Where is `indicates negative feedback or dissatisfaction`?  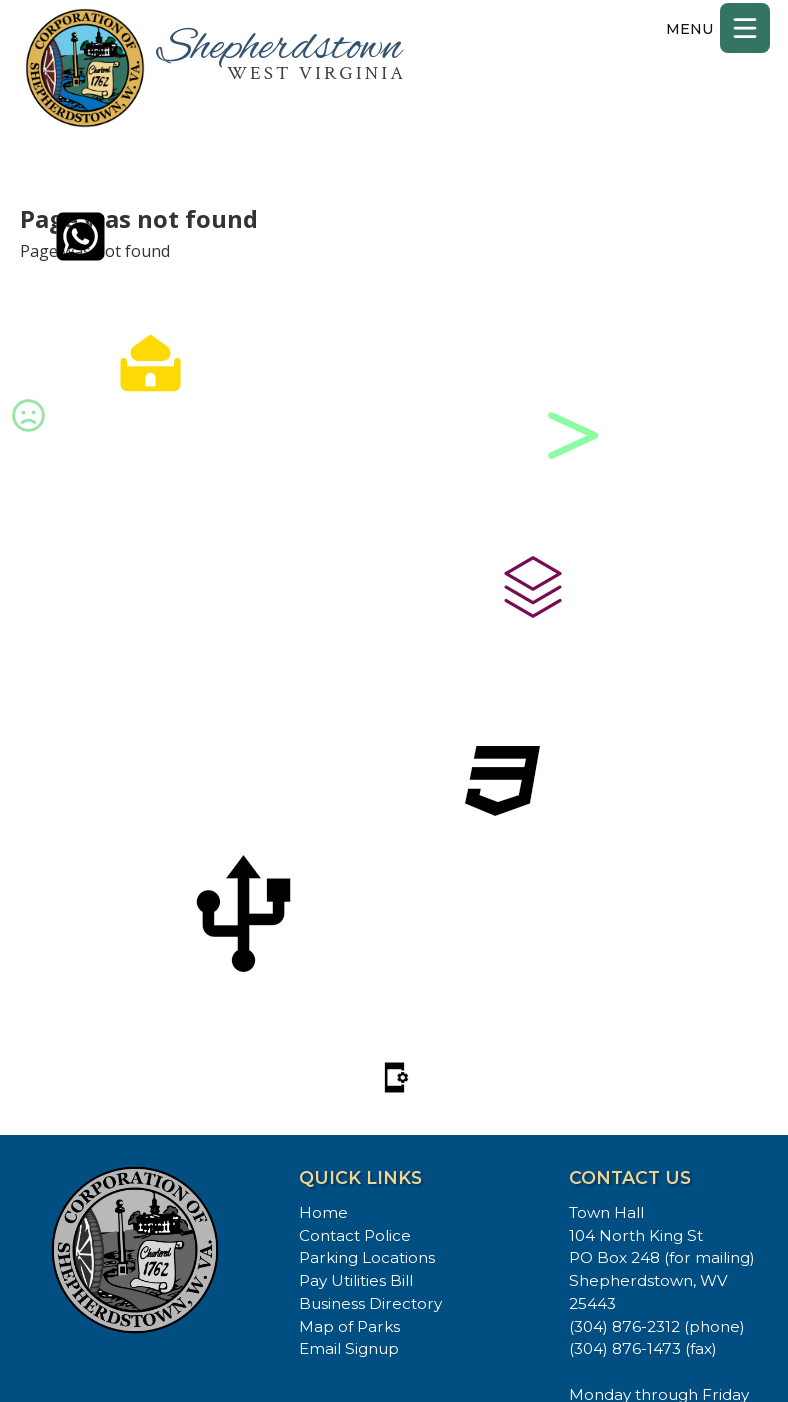 indicates negative feedback or dissatisfaction is located at coordinates (28, 415).